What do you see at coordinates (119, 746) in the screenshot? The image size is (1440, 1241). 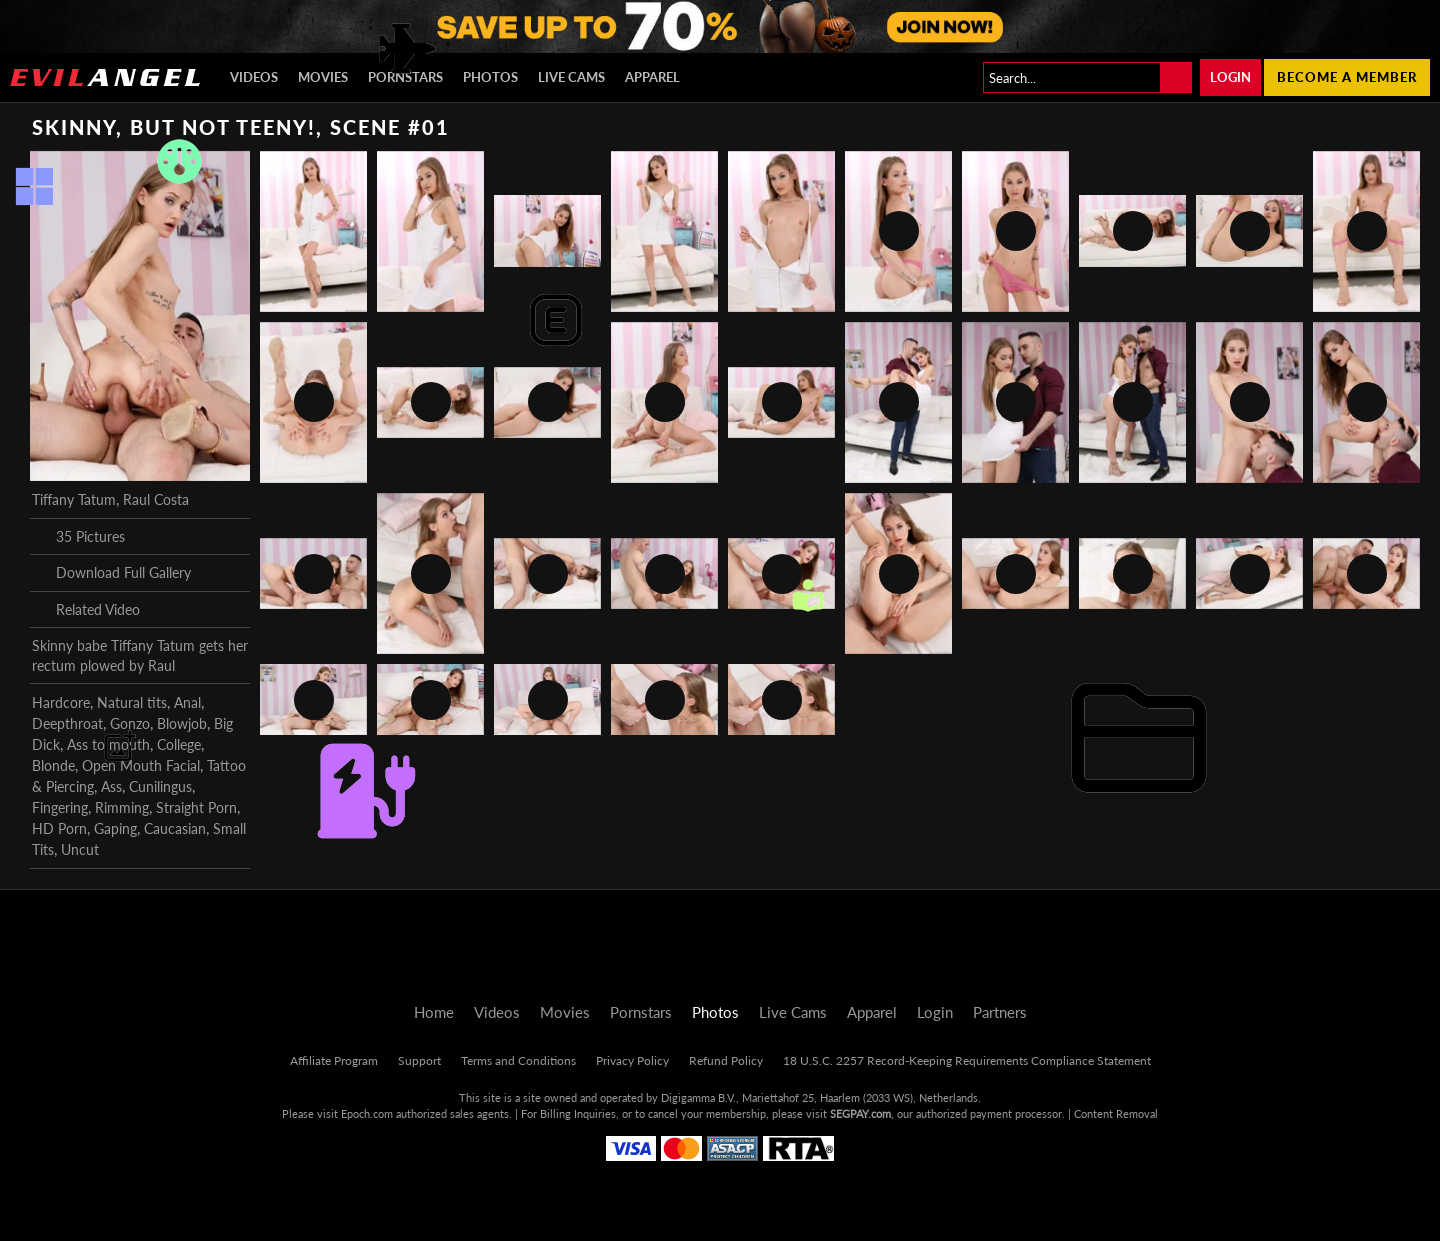 I see `add a new photo to the gallery` at bounding box center [119, 746].